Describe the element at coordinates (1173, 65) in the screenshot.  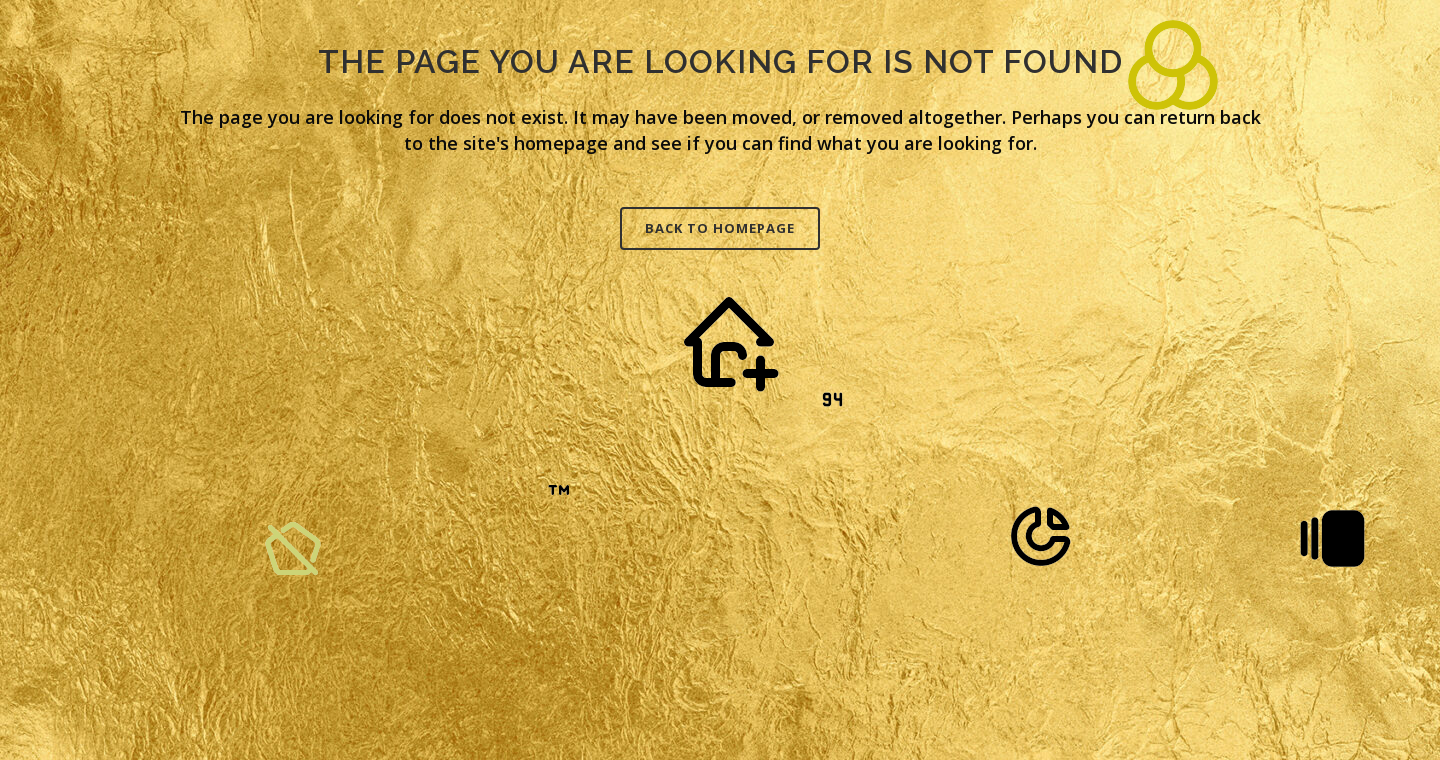
I see `adjust color filter settings` at that location.